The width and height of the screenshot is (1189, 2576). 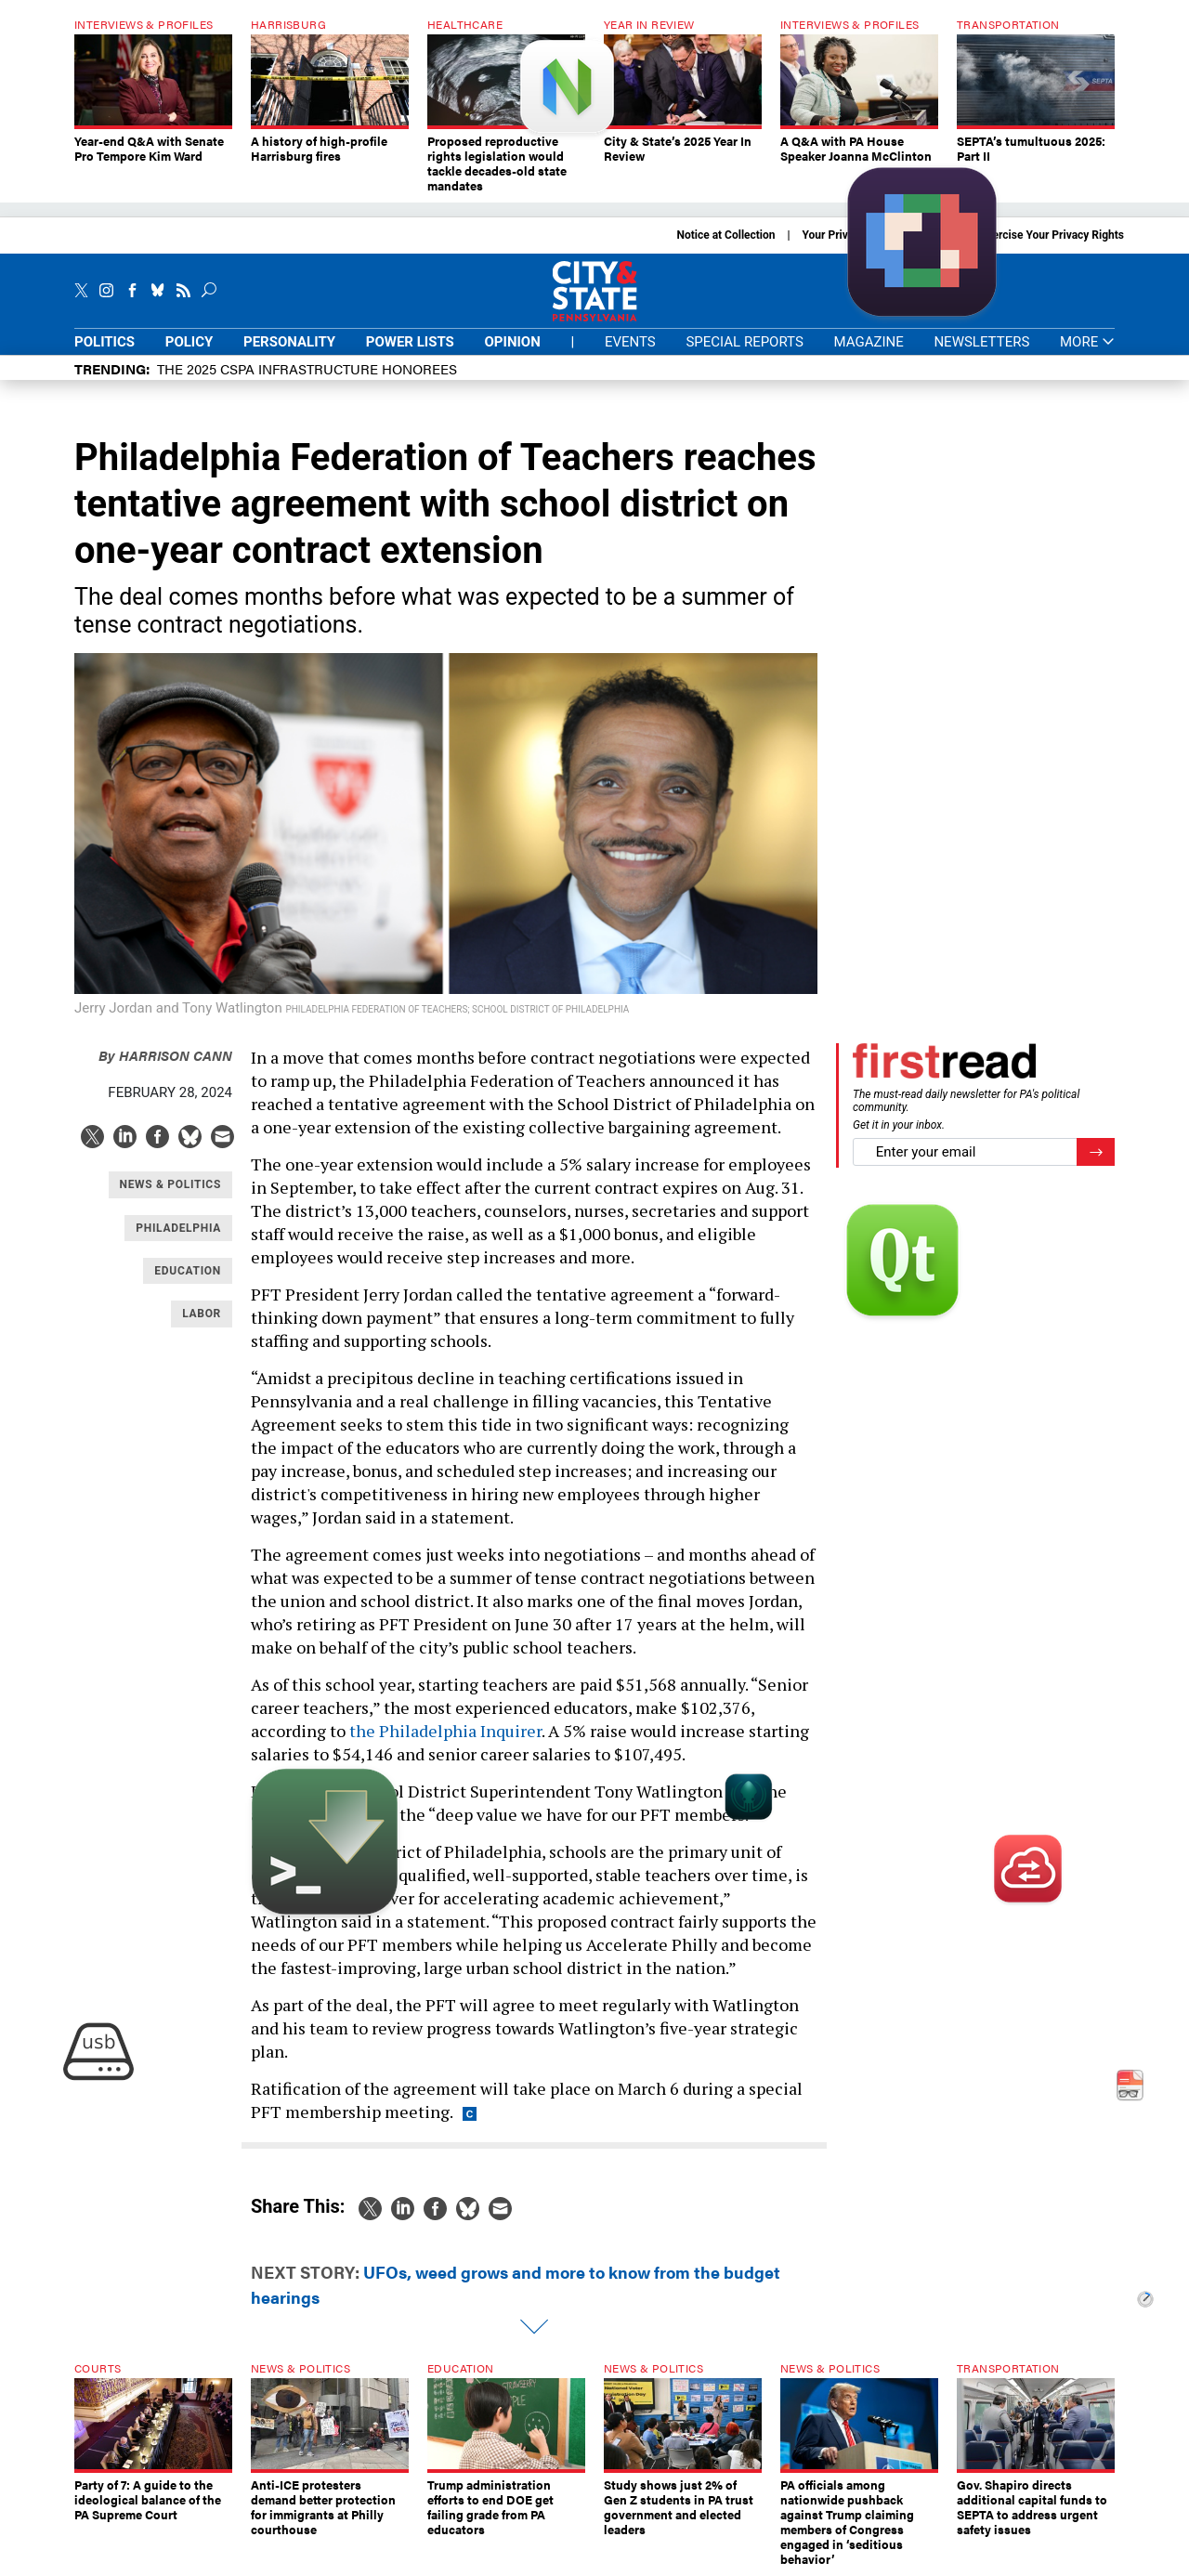 I want to click on open the papers reference management app, so click(x=1130, y=2085).